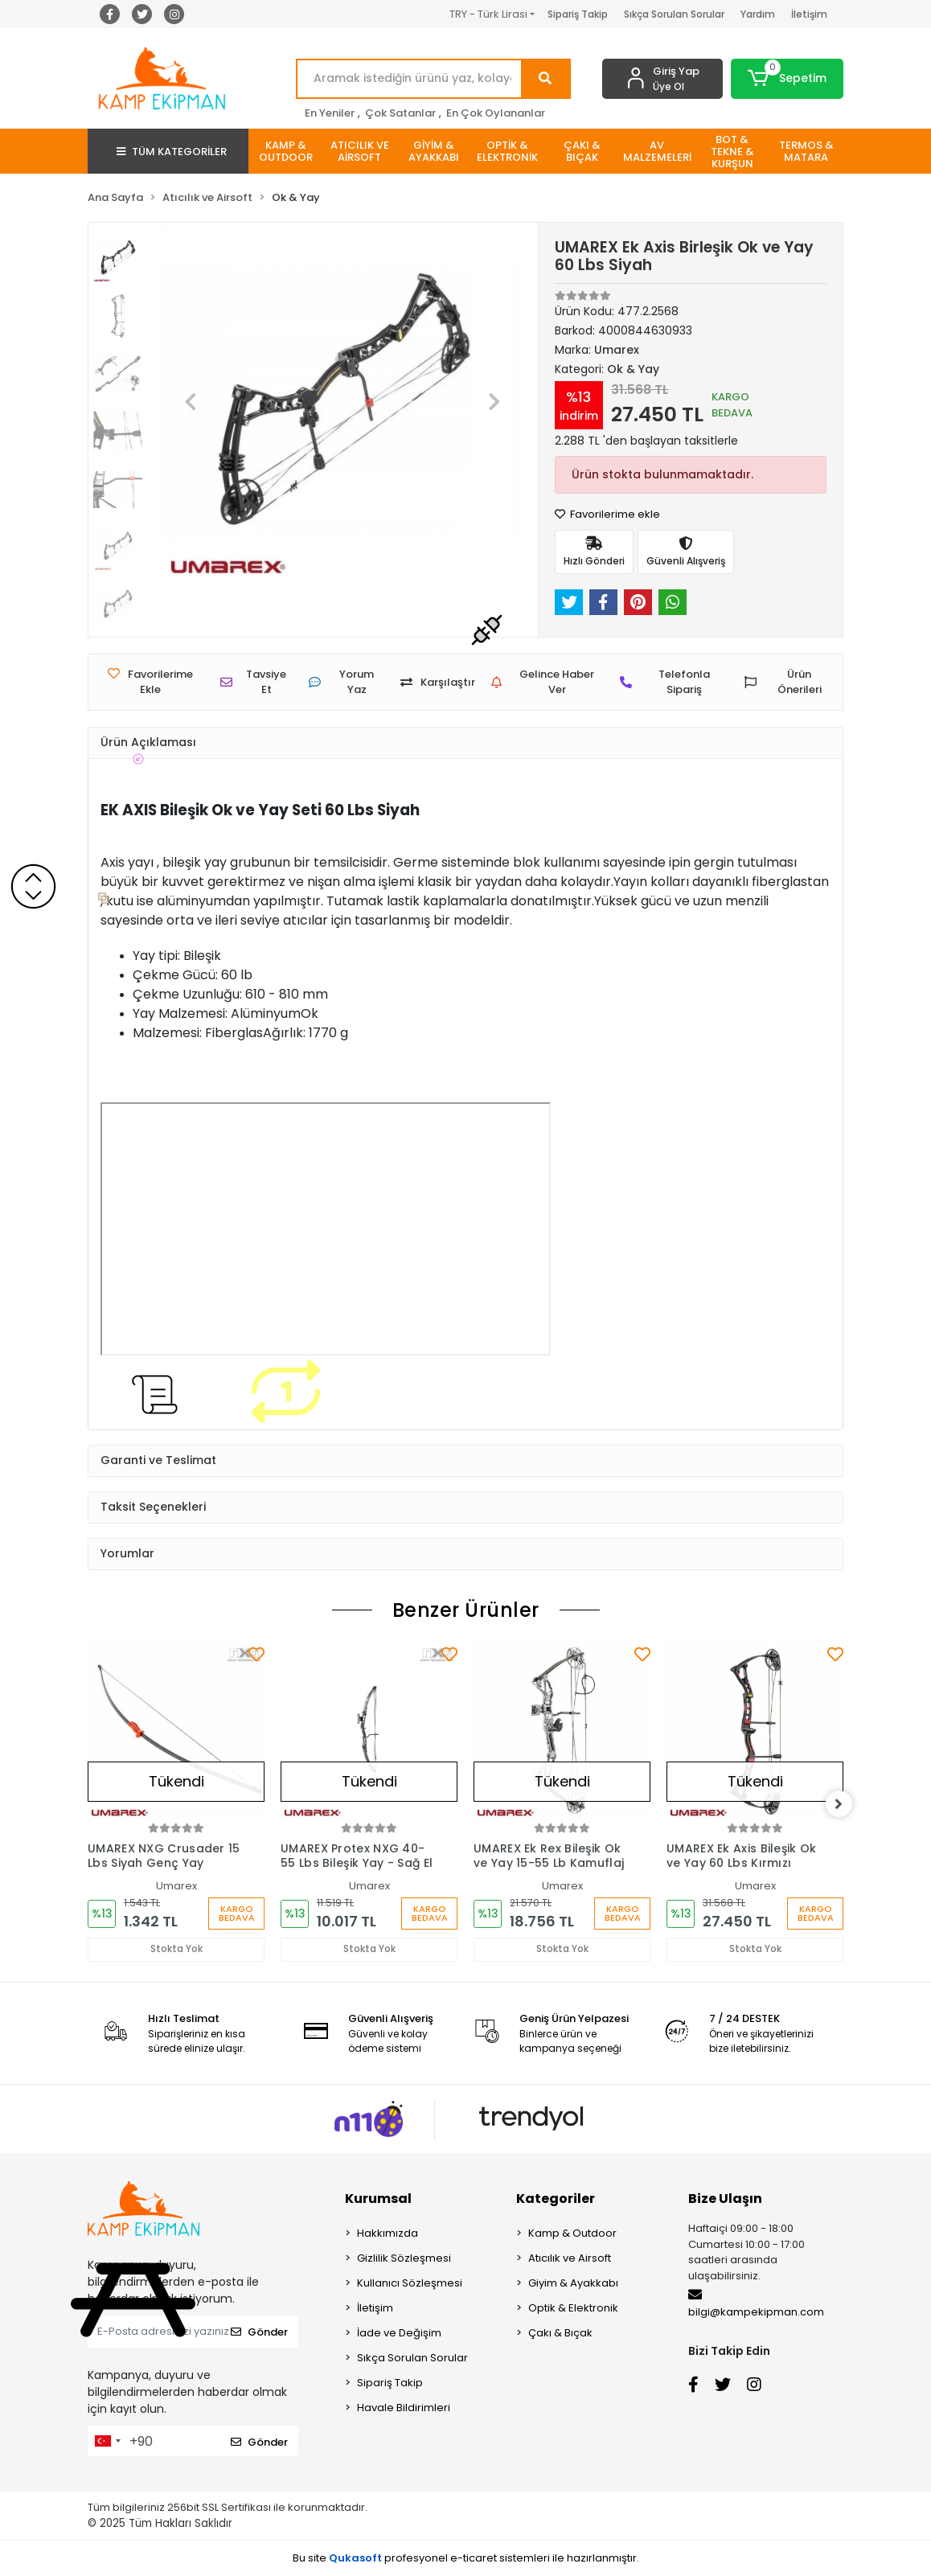 The width and height of the screenshot is (931, 2576). What do you see at coordinates (33, 886) in the screenshot?
I see `expand or collapse content` at bounding box center [33, 886].